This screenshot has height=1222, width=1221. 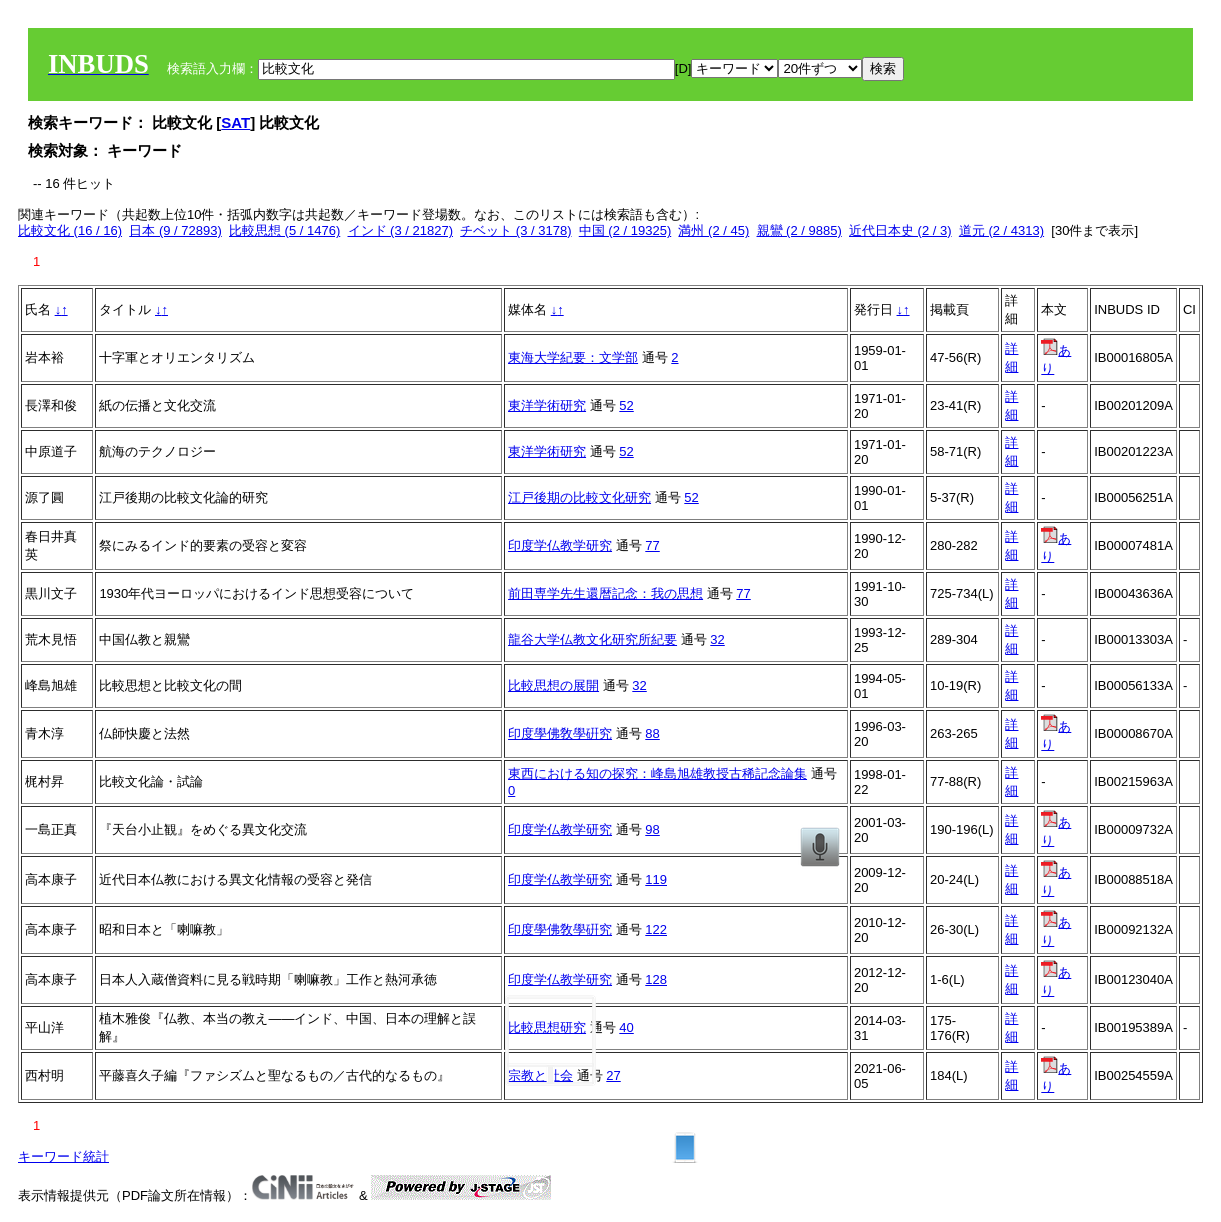 I want to click on activate voice dictation, so click(x=820, y=847).